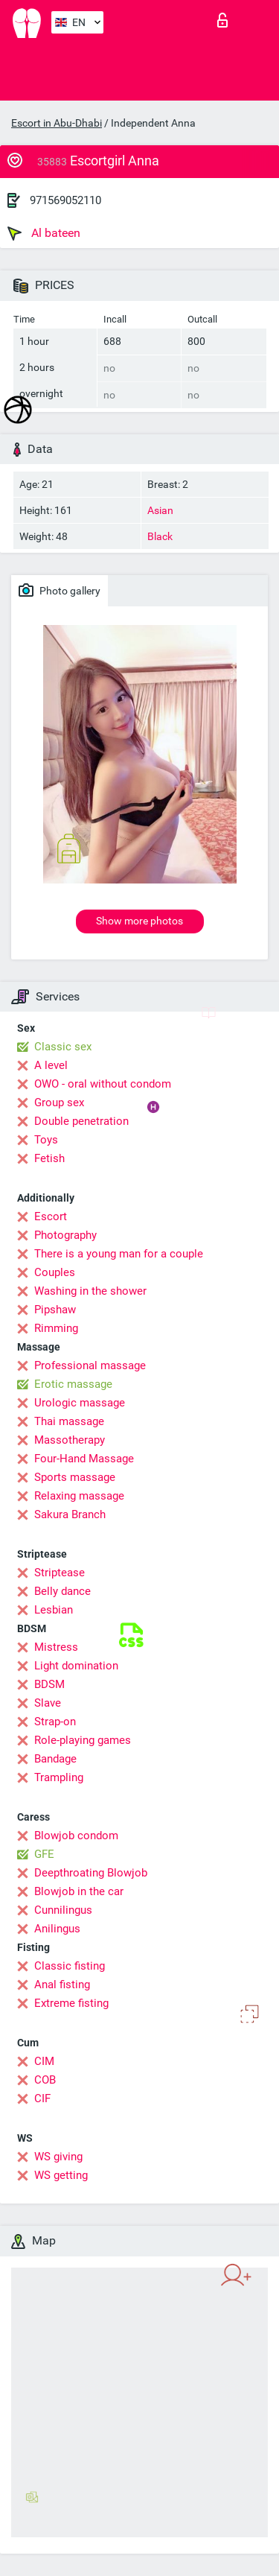  What do you see at coordinates (32, 2497) in the screenshot?
I see `open microsoft outlook email app` at bounding box center [32, 2497].